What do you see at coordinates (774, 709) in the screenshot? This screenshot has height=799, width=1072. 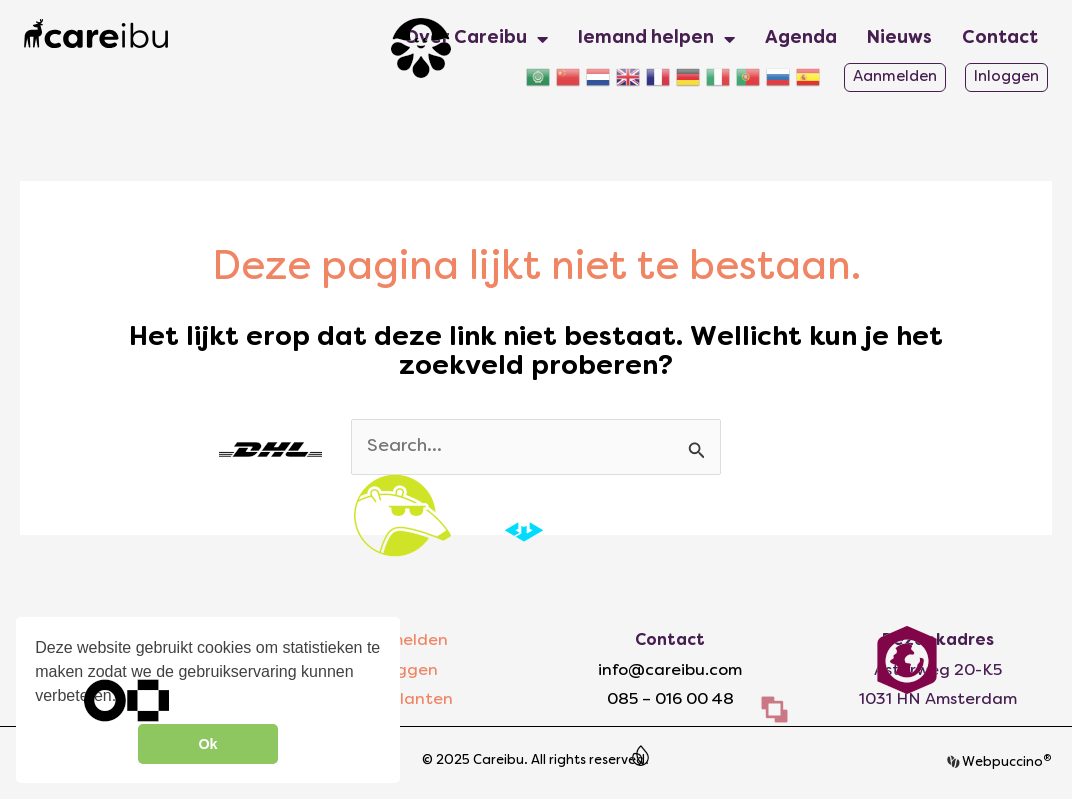 I see `bring selected layer to front` at bounding box center [774, 709].